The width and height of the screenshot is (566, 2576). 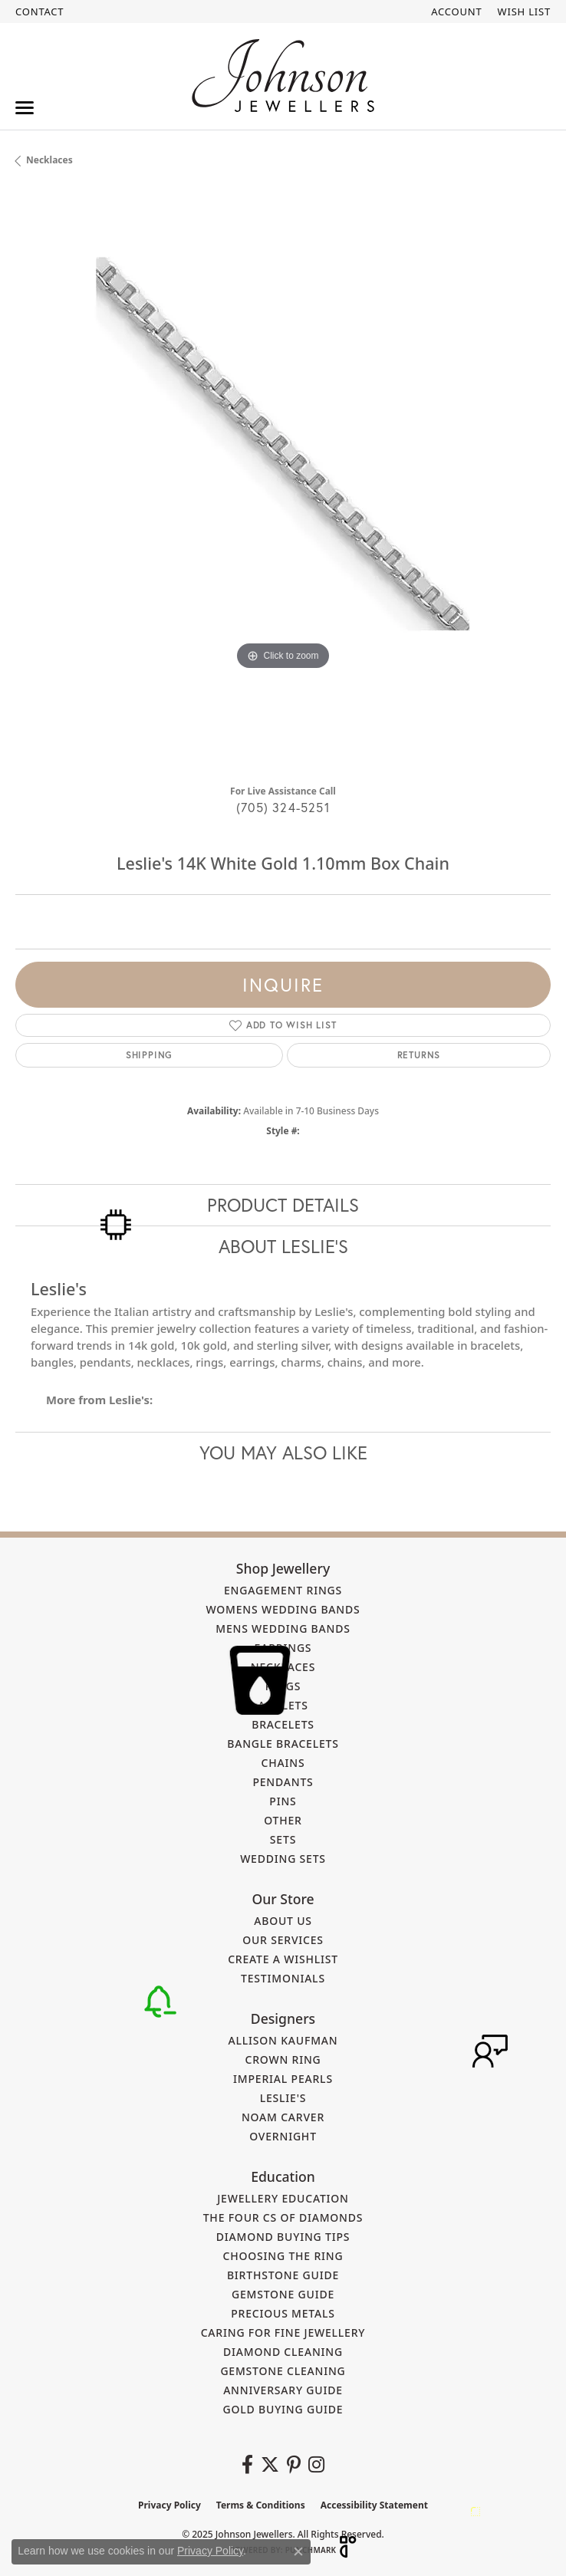 What do you see at coordinates (476, 2512) in the screenshot?
I see `adjust corner radius settings` at bounding box center [476, 2512].